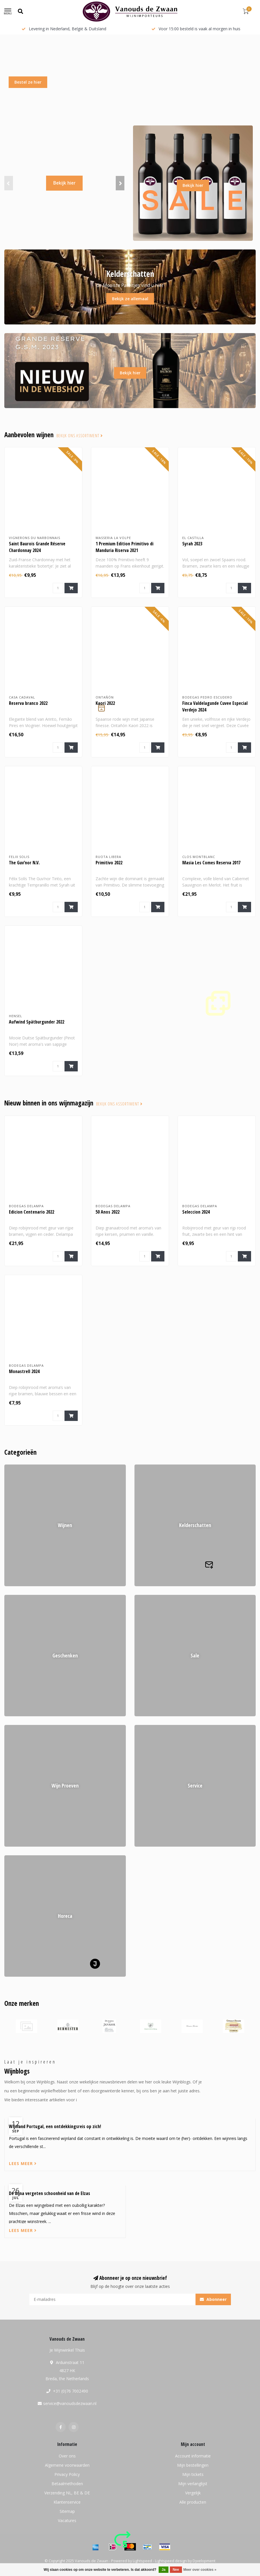 This screenshot has width=260, height=2576. Describe the element at coordinates (218, 1003) in the screenshot. I see `apply layer difference blend mode` at that location.